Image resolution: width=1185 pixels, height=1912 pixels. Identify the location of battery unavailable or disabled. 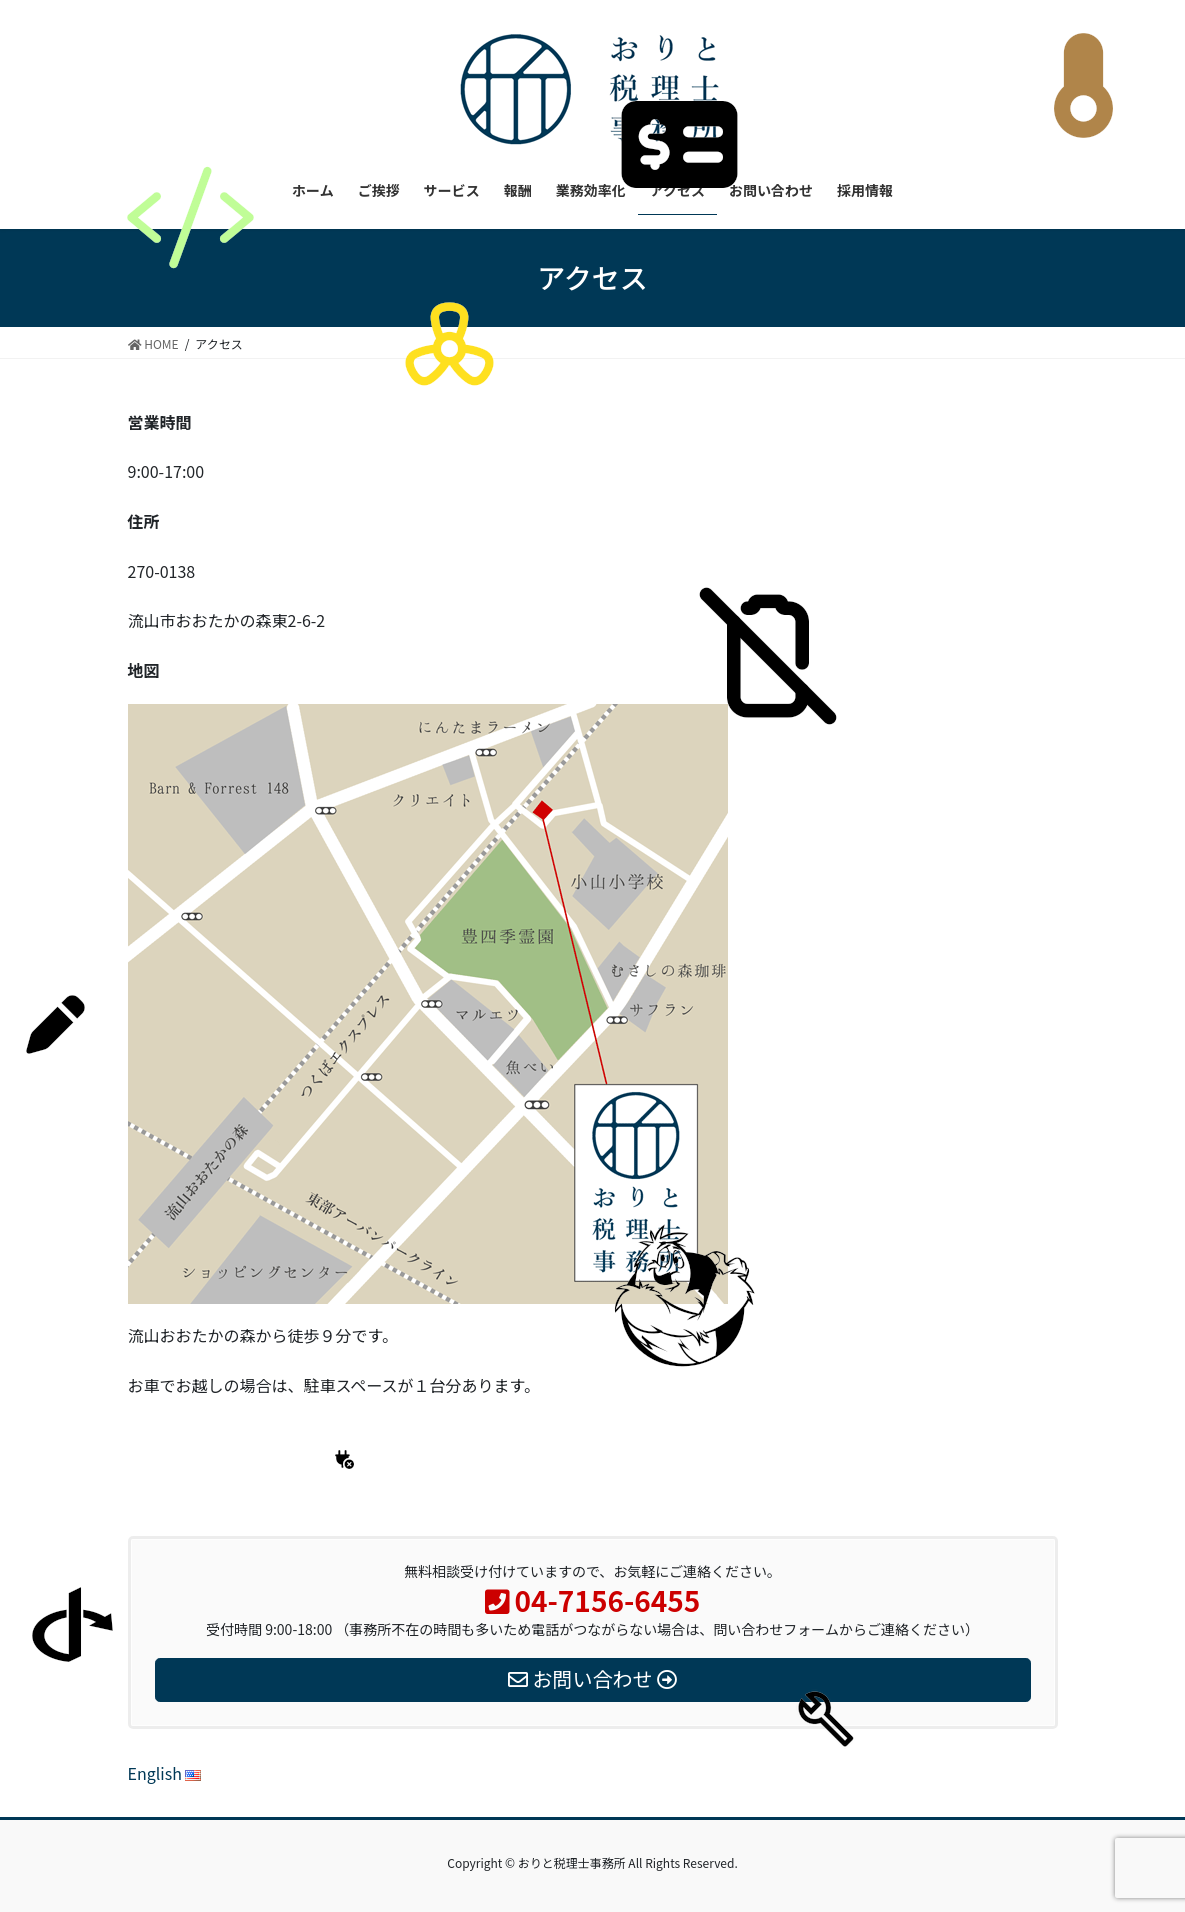
(768, 656).